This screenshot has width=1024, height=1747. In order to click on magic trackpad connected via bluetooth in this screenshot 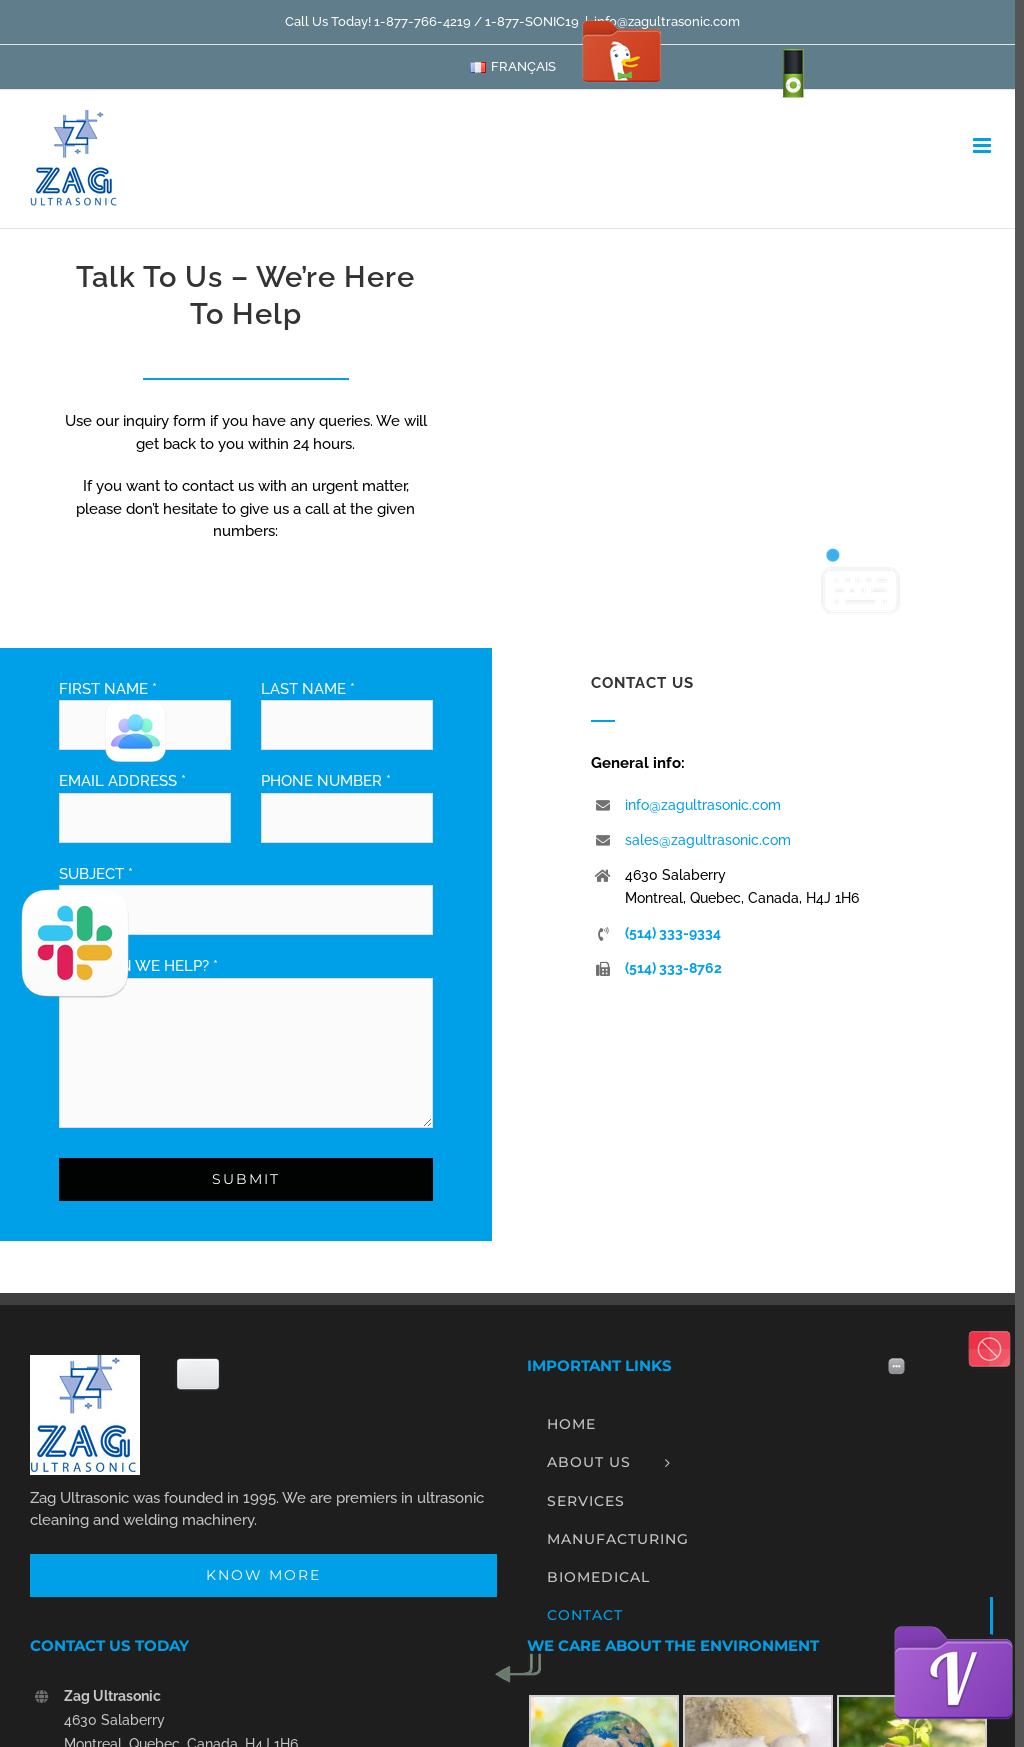, I will do `click(198, 1374)`.